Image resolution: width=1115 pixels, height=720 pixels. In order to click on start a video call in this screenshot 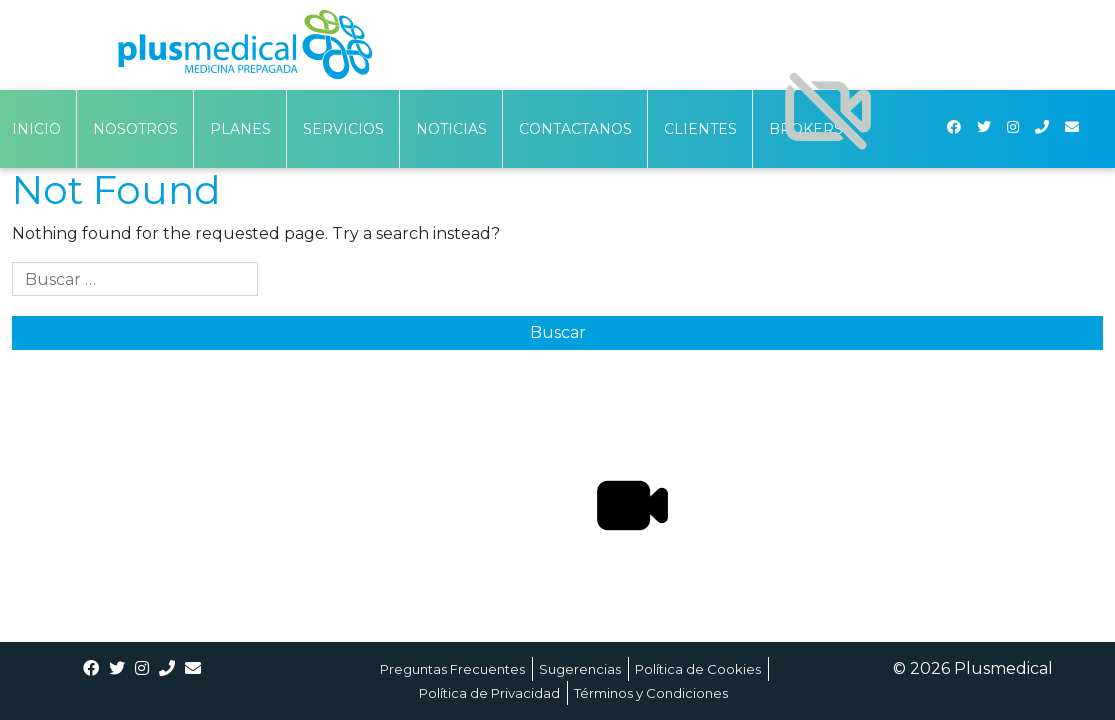, I will do `click(632, 505)`.